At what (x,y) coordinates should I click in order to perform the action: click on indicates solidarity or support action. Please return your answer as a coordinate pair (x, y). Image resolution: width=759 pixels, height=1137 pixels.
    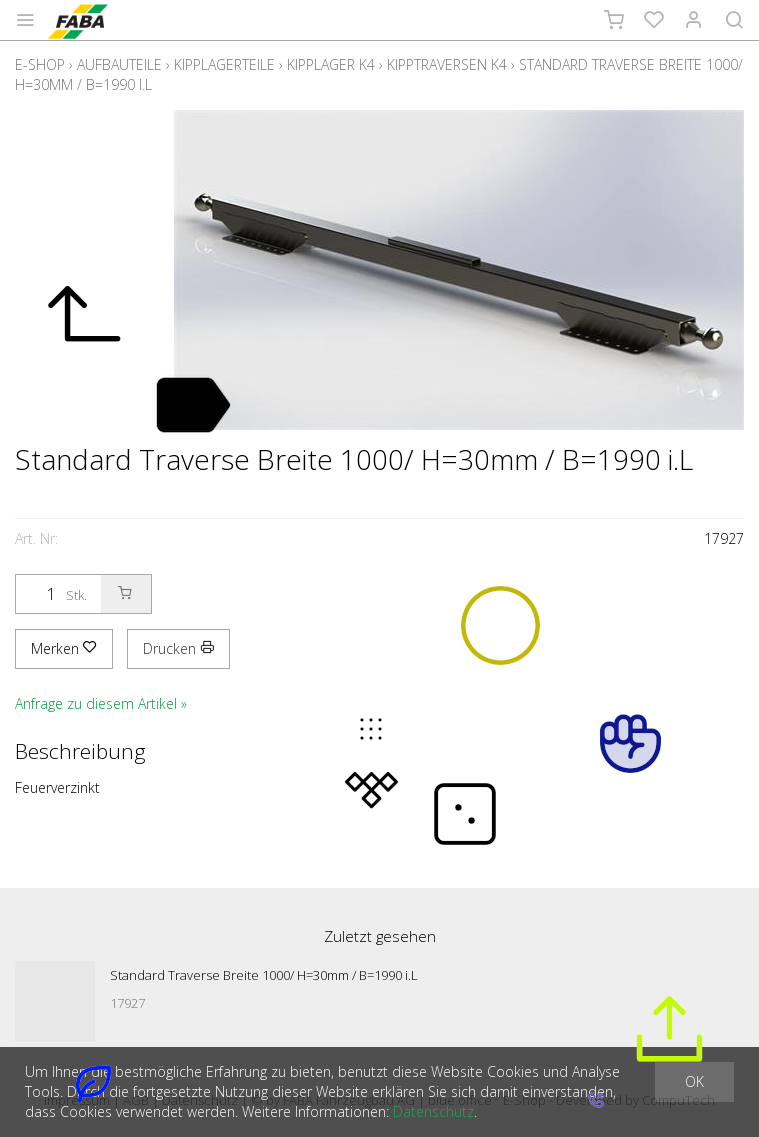
    Looking at the image, I should click on (630, 742).